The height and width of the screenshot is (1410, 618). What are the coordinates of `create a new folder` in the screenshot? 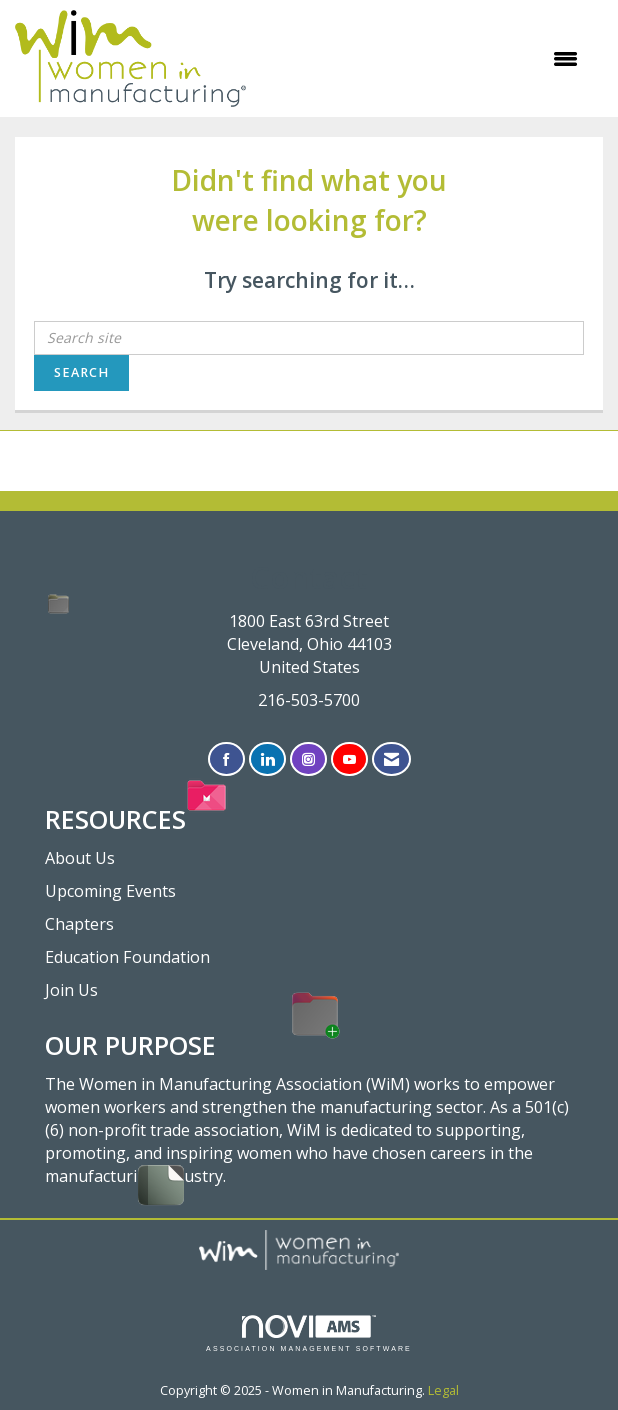 It's located at (315, 1014).